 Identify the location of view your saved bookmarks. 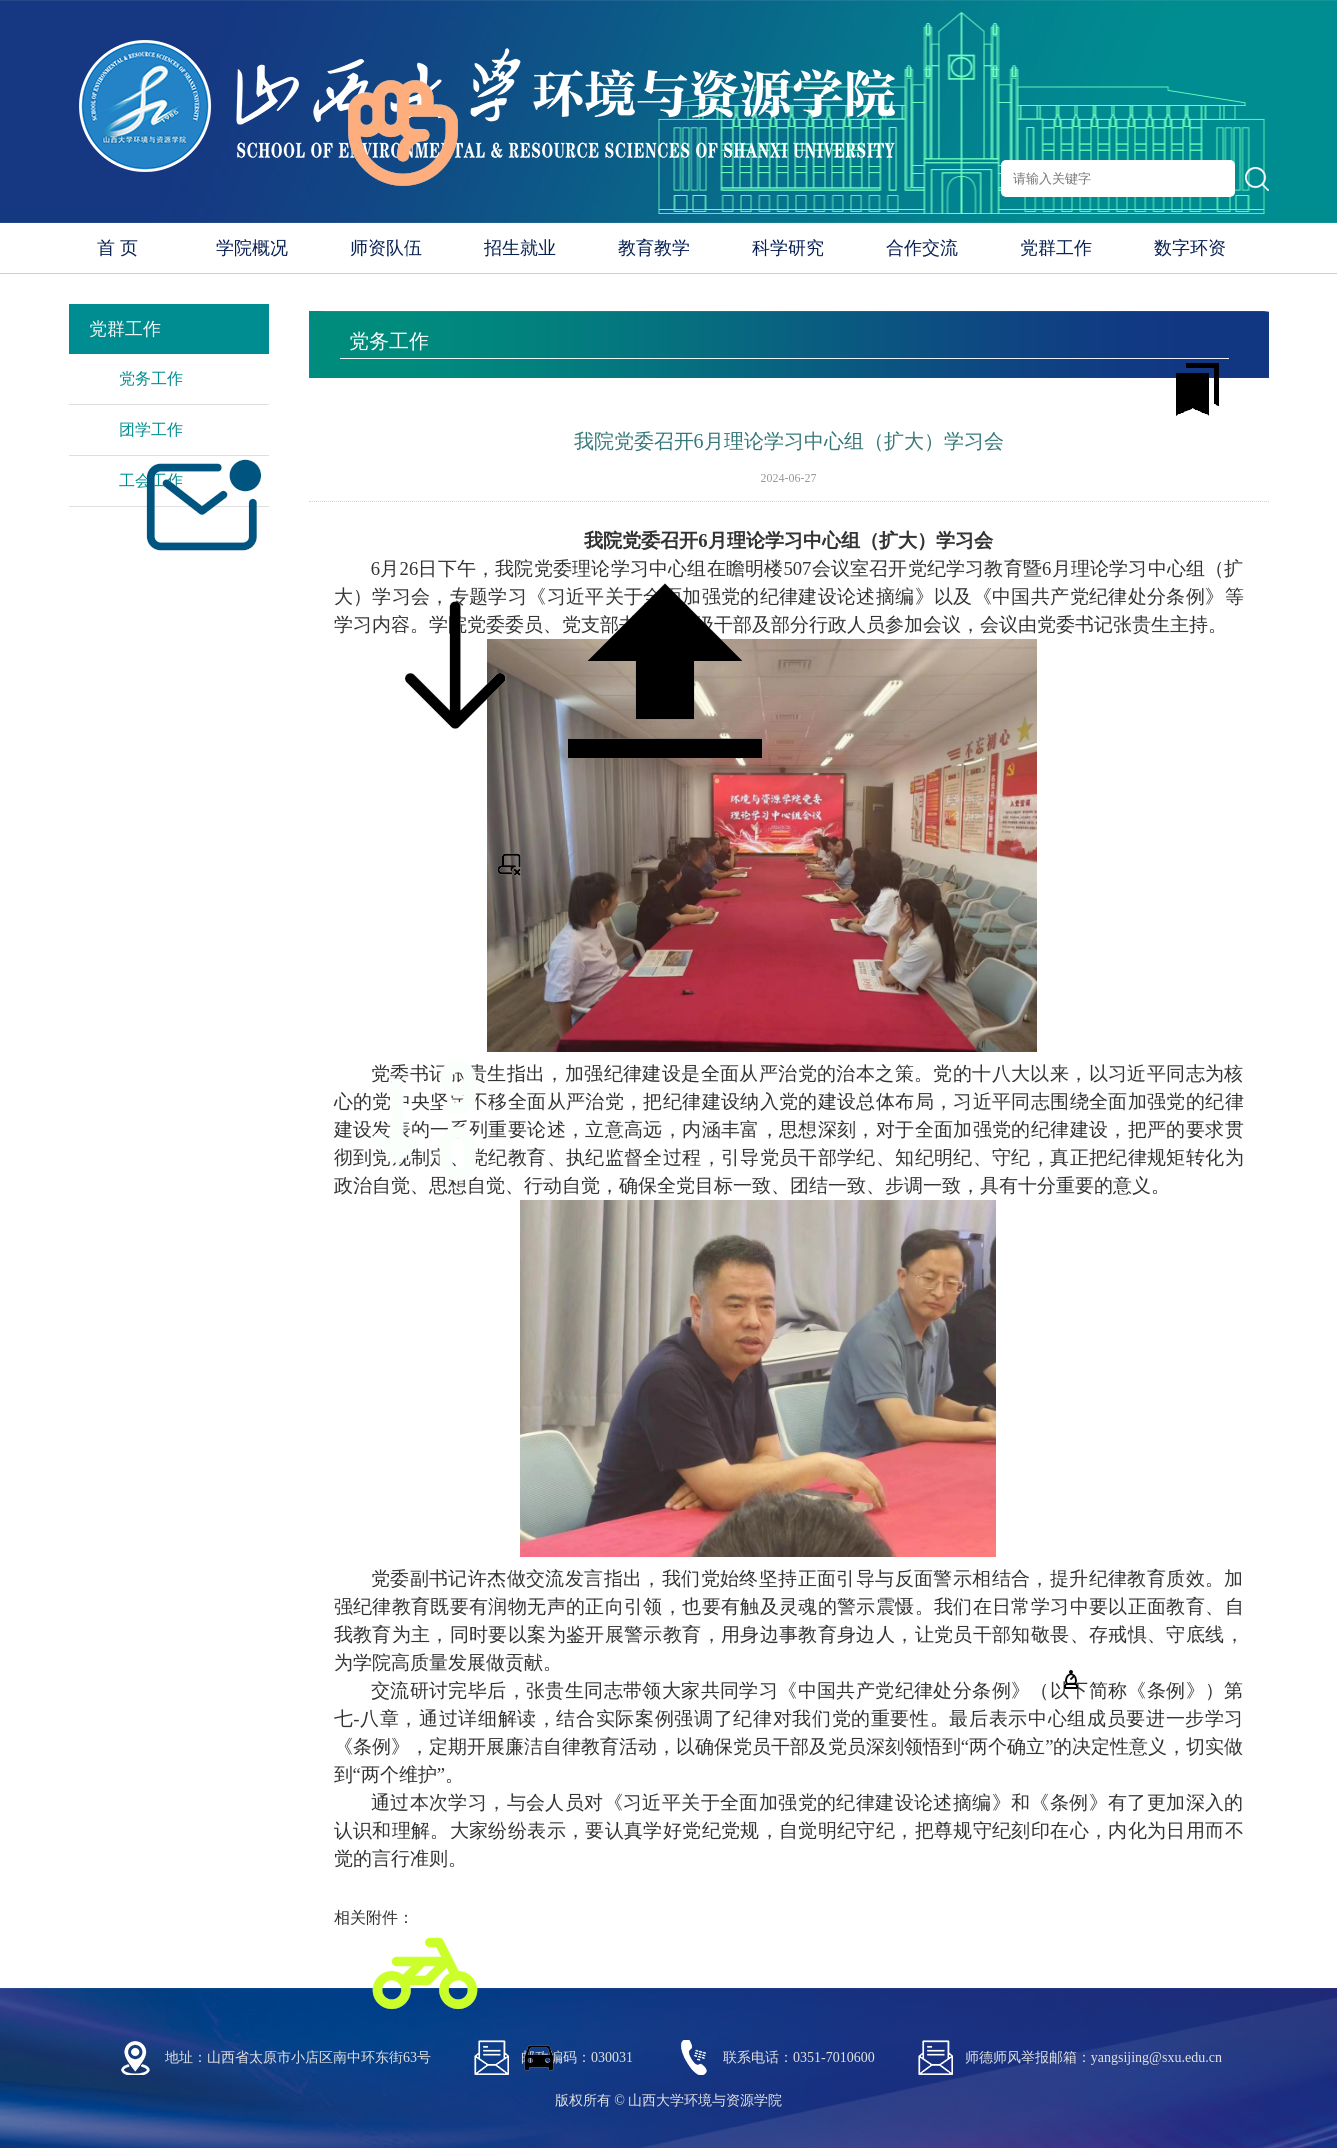
(1197, 389).